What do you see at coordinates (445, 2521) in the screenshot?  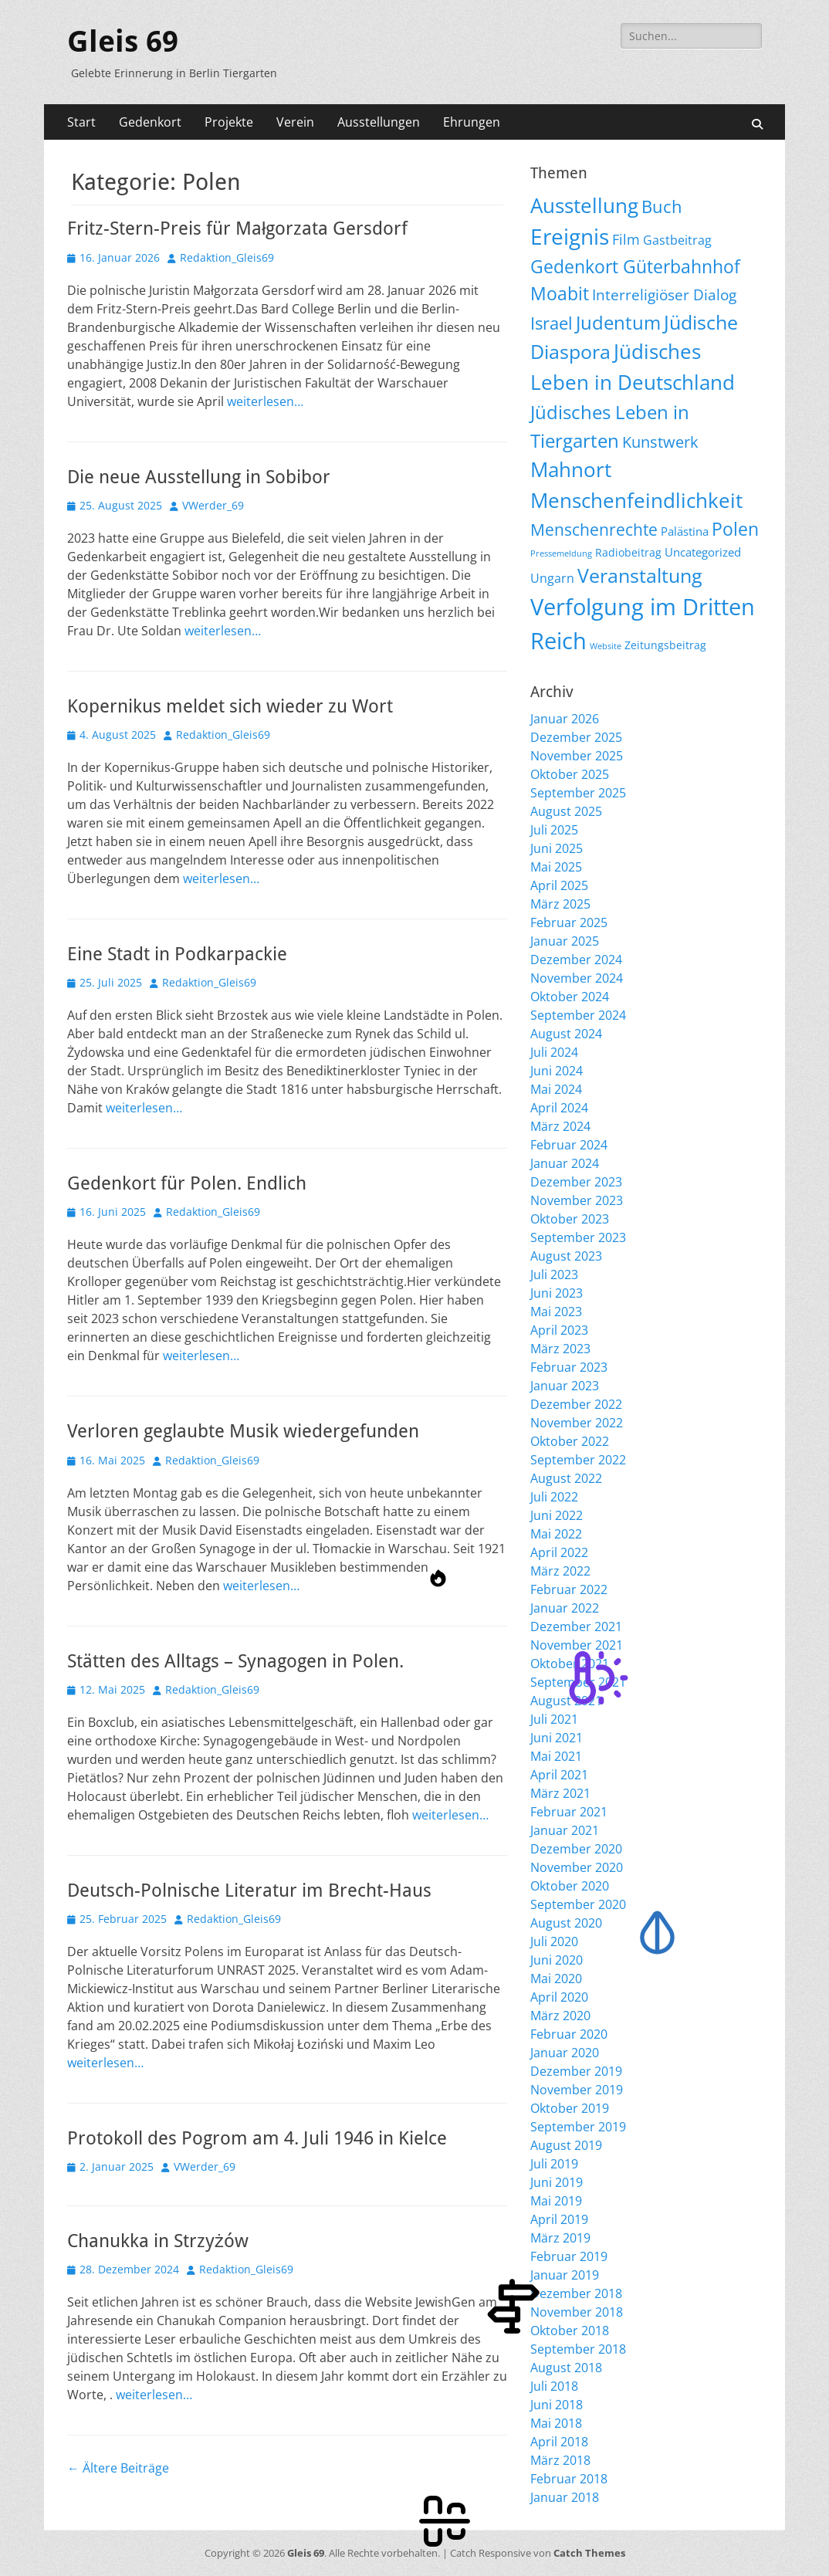 I see `align selected objects to horizontal center` at bounding box center [445, 2521].